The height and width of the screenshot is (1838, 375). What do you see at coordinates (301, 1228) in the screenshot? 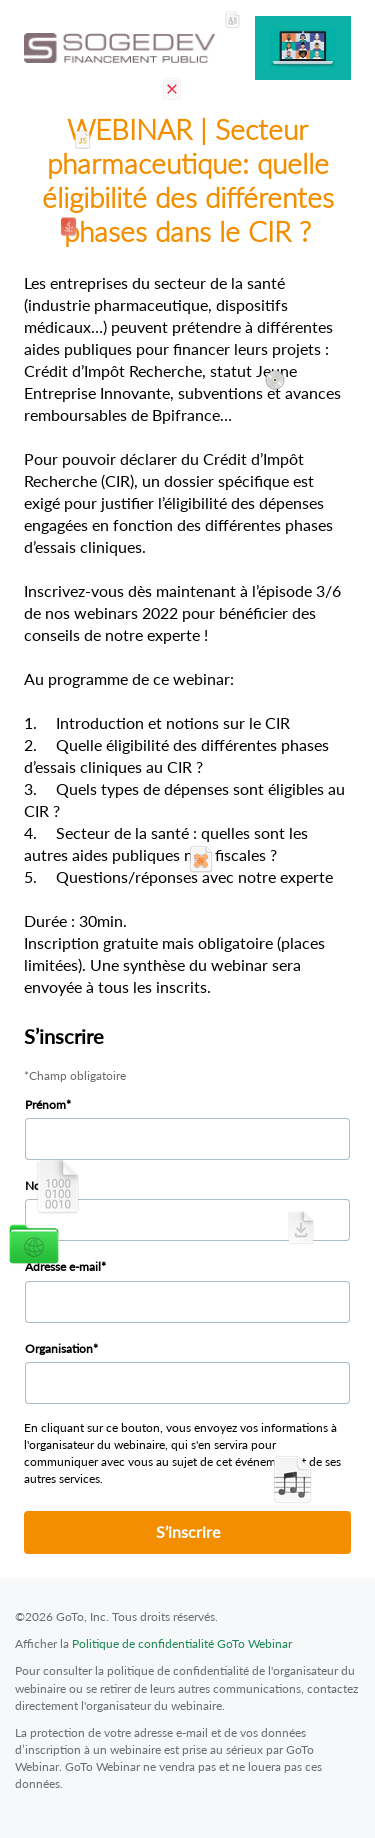
I see `download or install a text-based configuration file` at bounding box center [301, 1228].